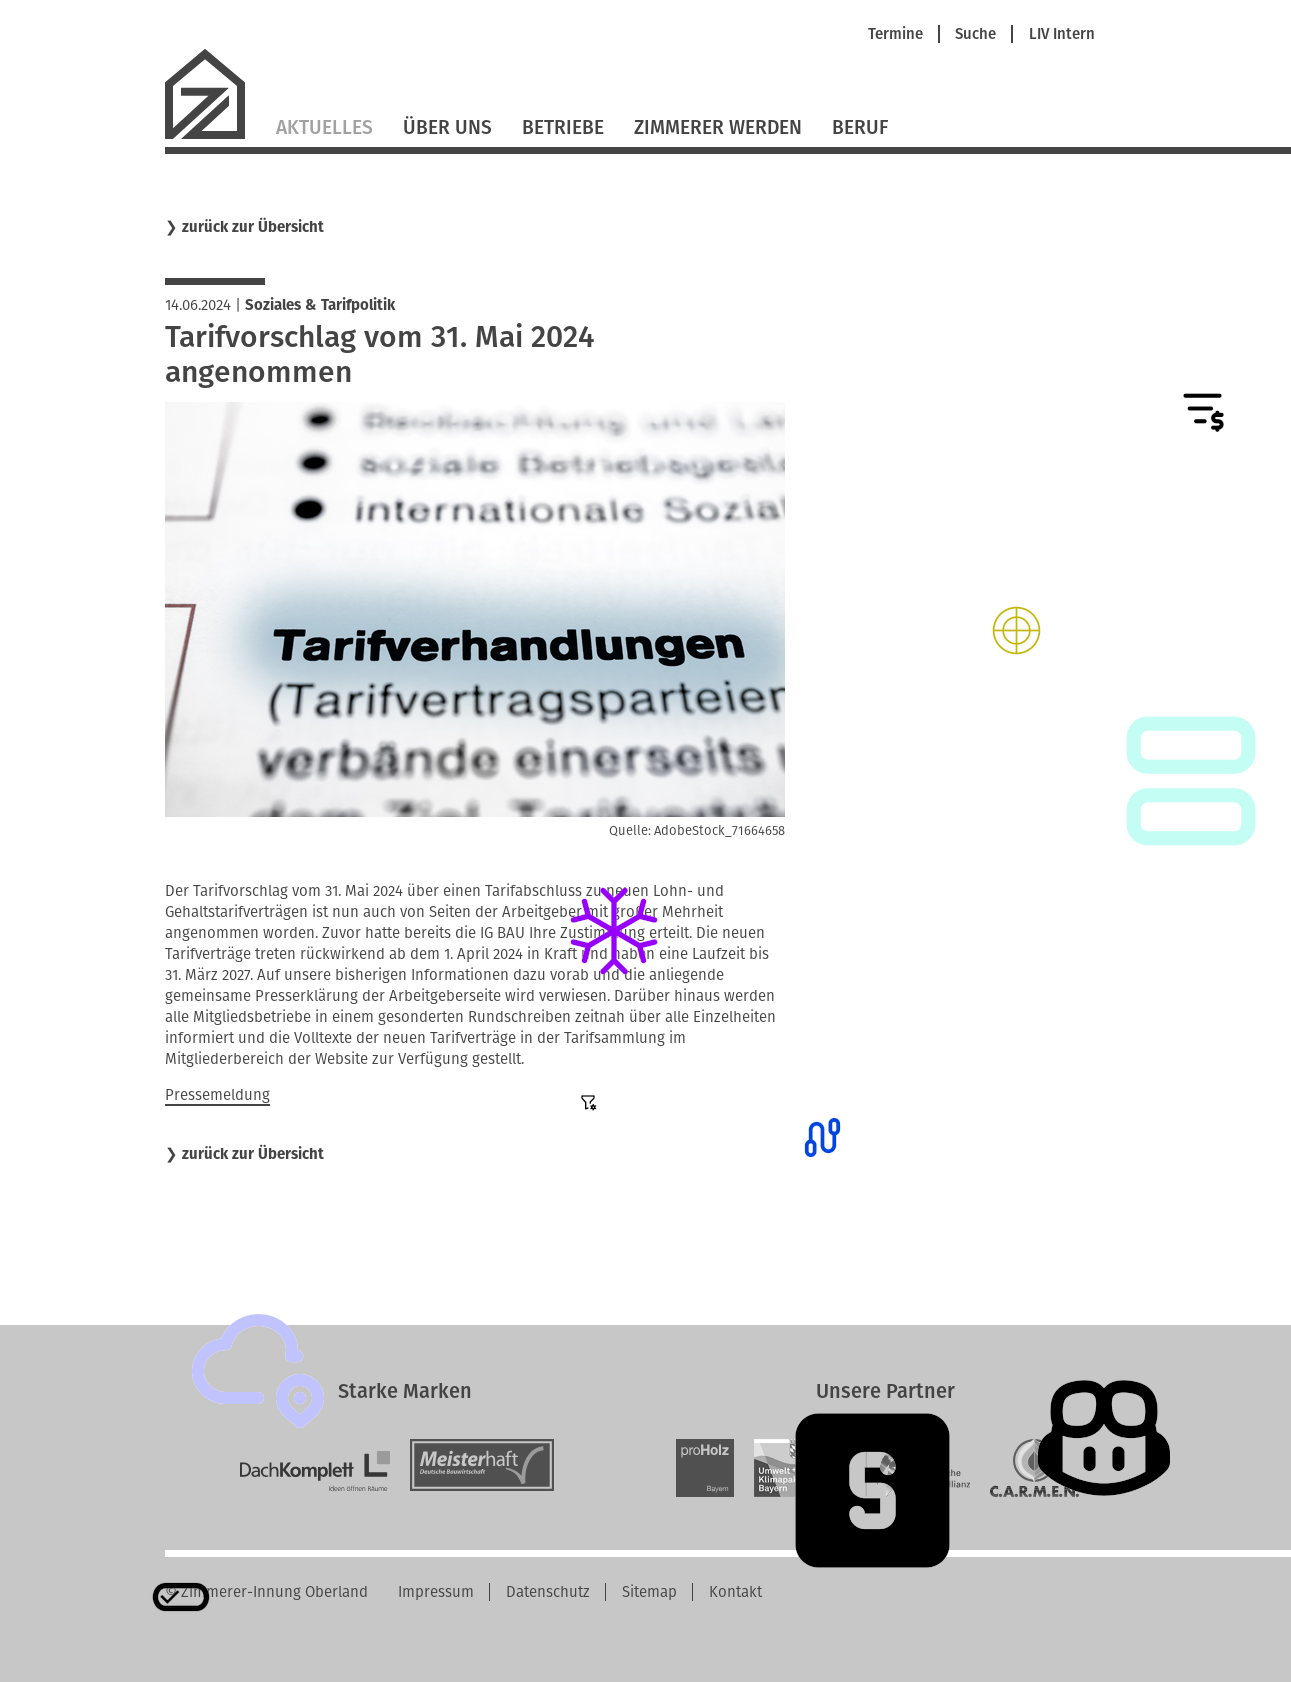 The width and height of the screenshot is (1291, 1682). What do you see at coordinates (872, 1490) in the screenshot?
I see `indicates a section or item labeled "S"` at bounding box center [872, 1490].